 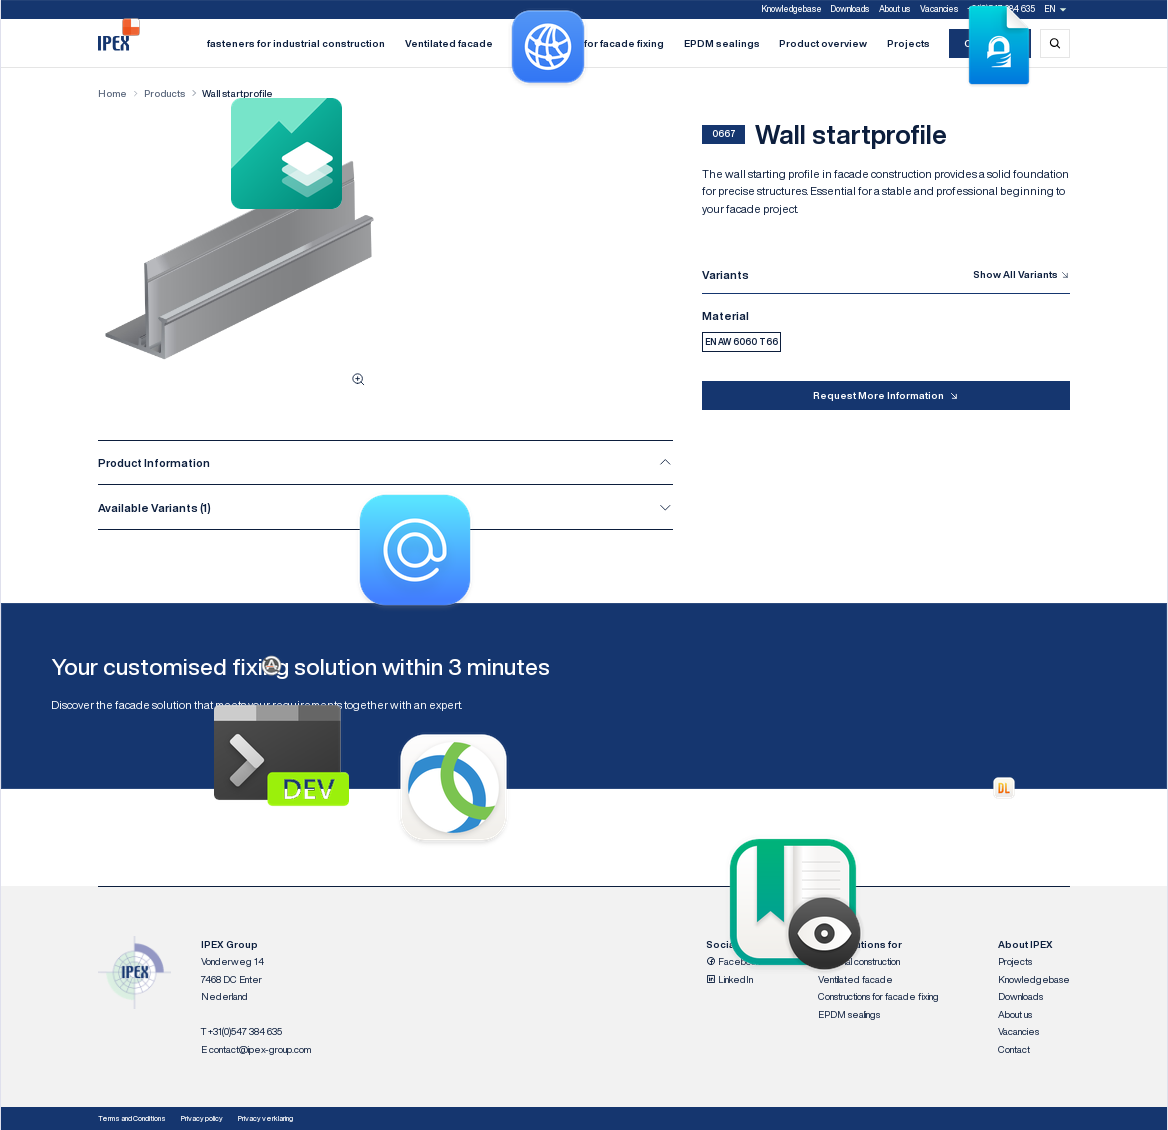 I want to click on open the character map application, so click(x=415, y=550).